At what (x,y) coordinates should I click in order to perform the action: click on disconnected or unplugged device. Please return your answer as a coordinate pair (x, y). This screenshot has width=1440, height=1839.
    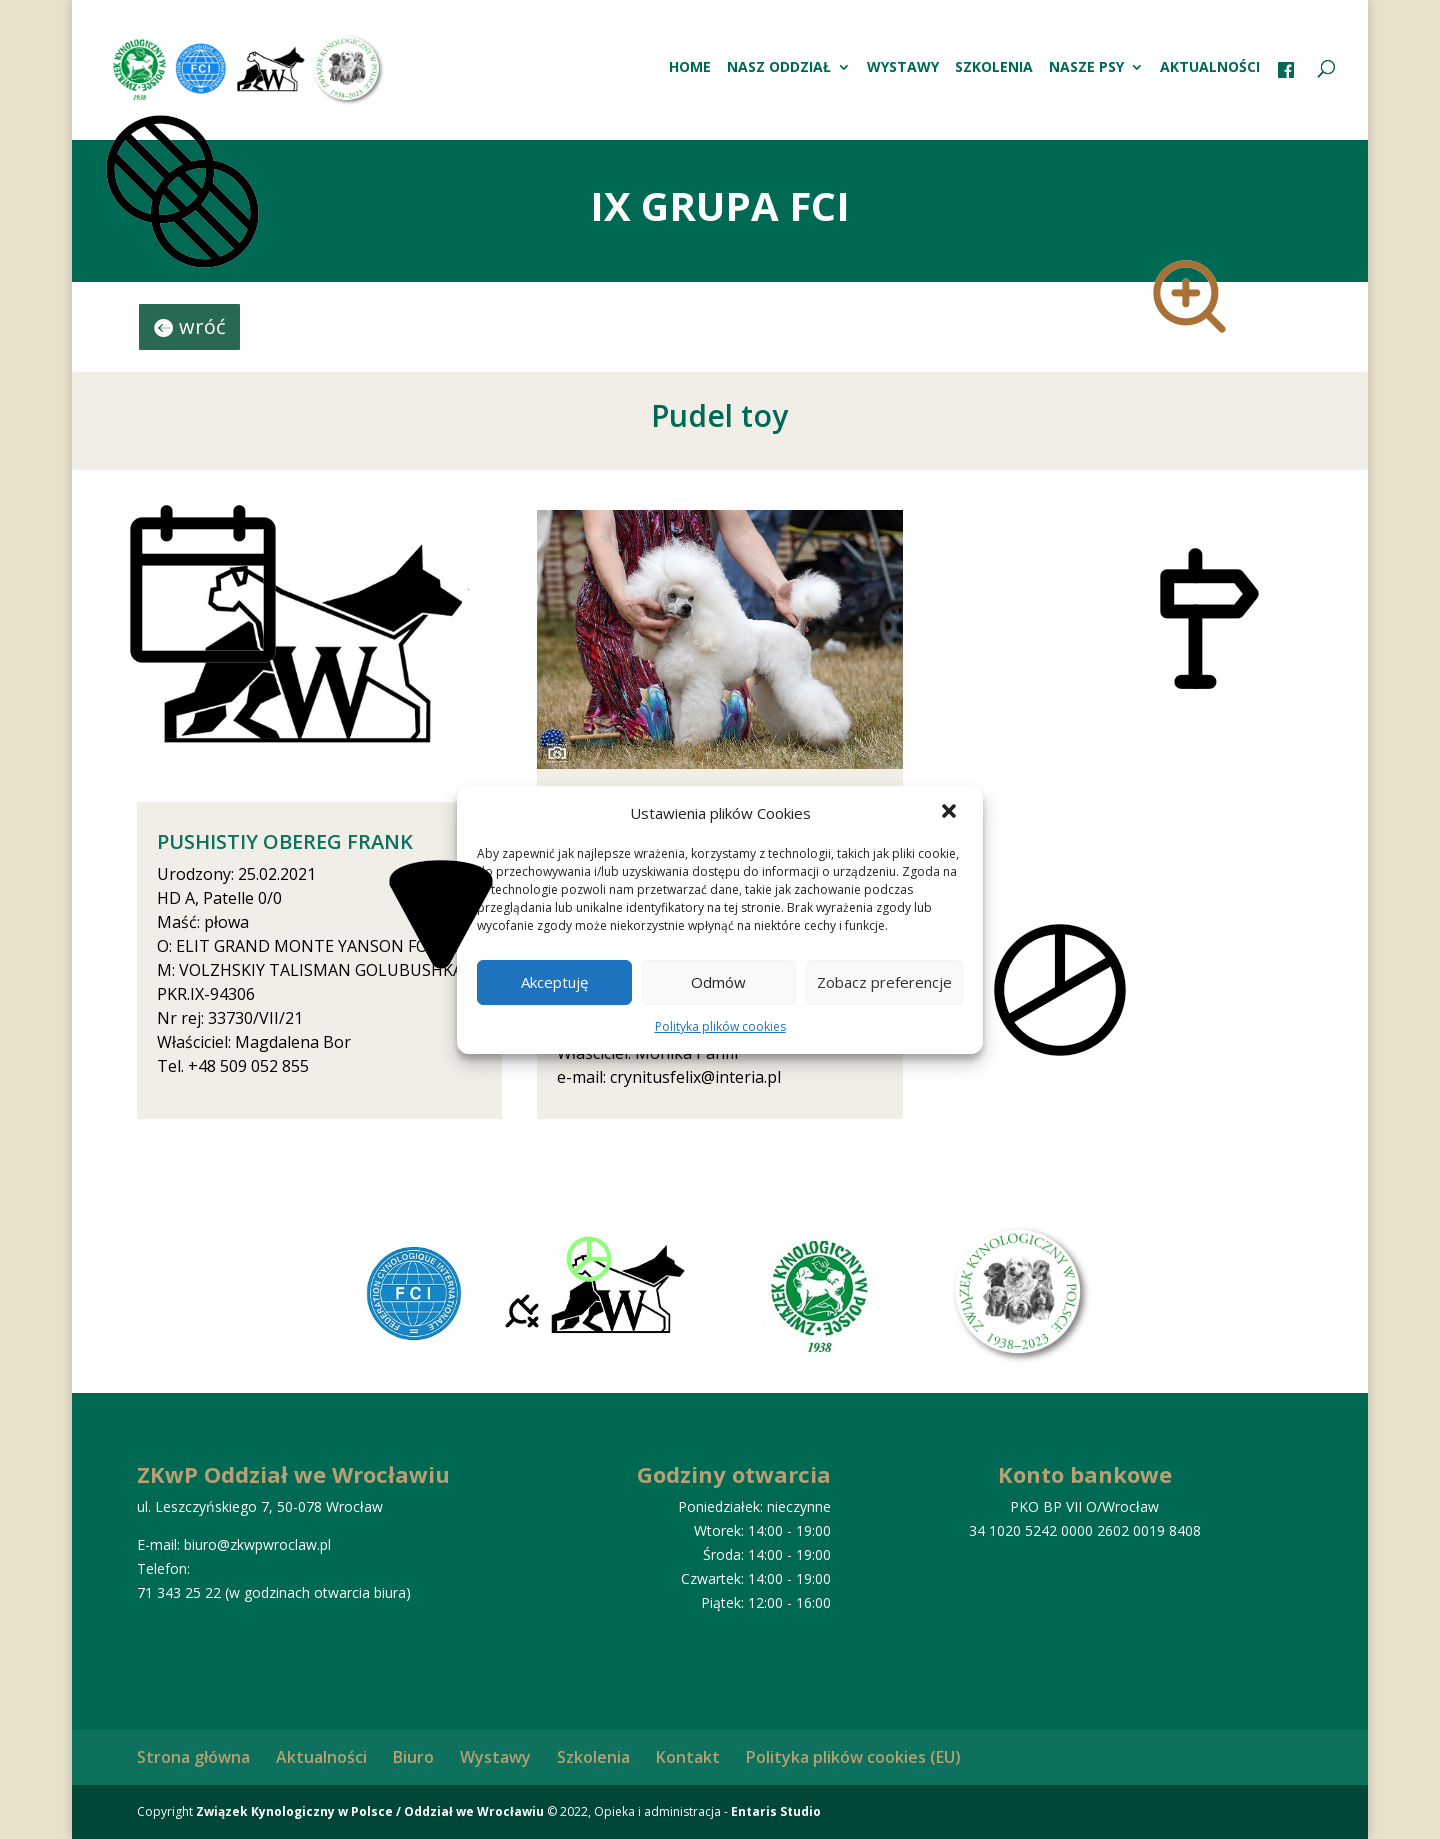
    Looking at the image, I should click on (522, 1311).